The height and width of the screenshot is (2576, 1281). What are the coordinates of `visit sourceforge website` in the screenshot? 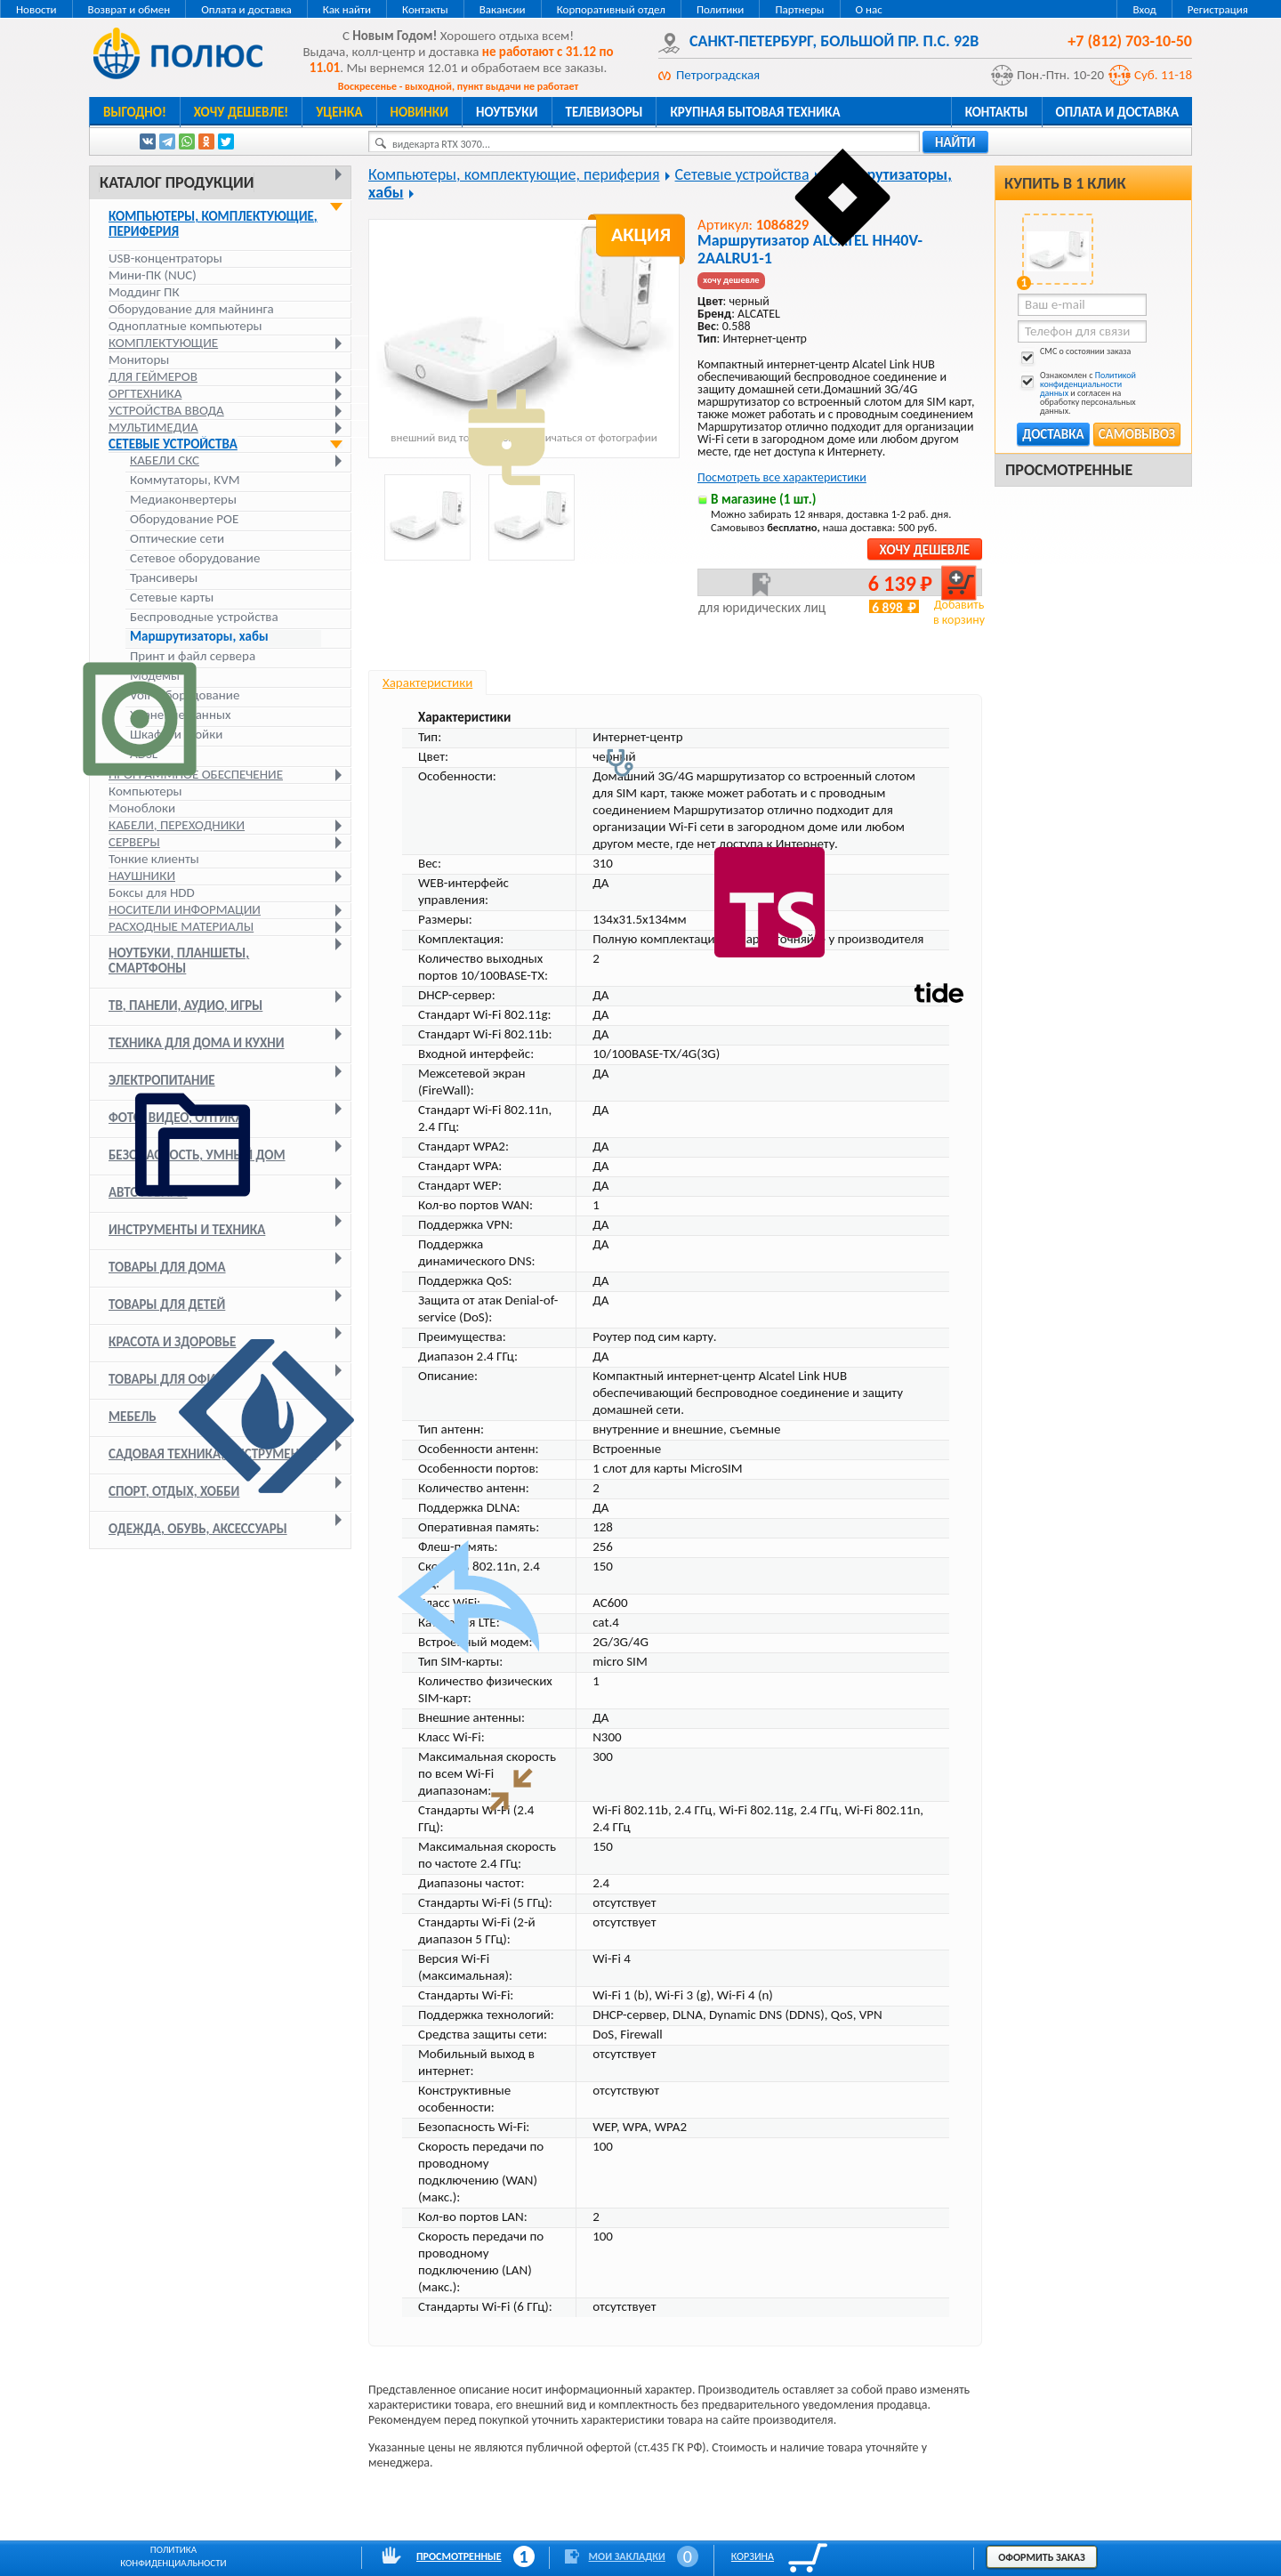 It's located at (266, 1416).